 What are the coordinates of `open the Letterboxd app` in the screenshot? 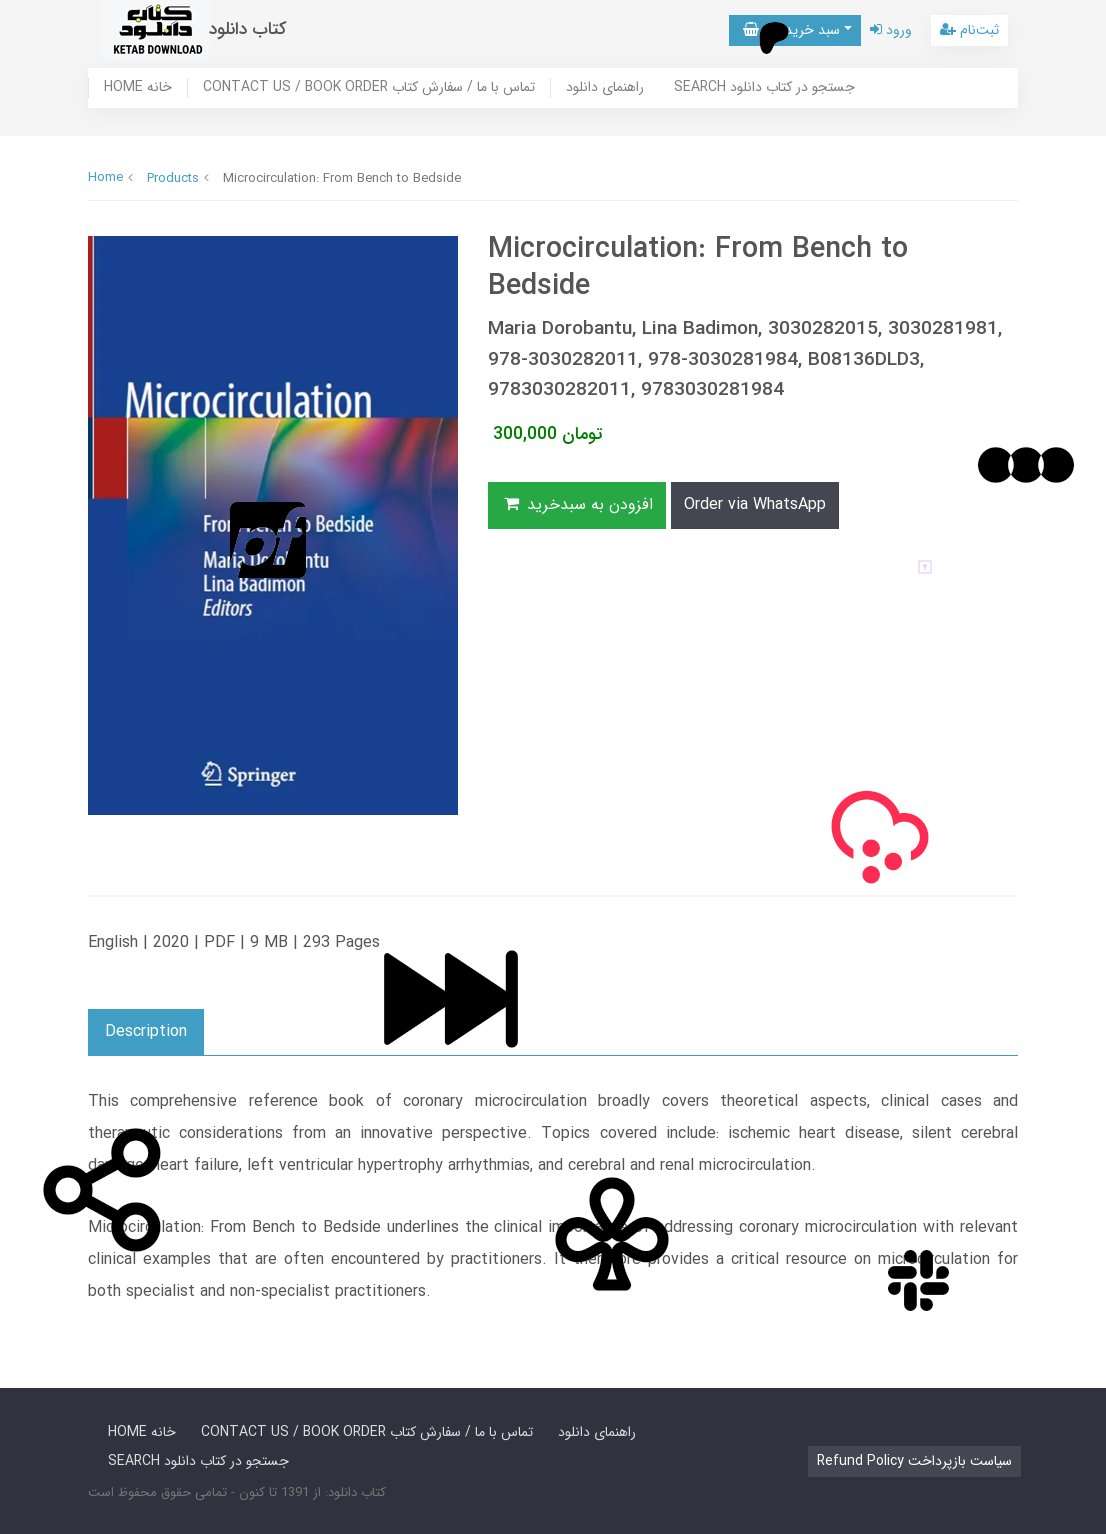 It's located at (1026, 465).